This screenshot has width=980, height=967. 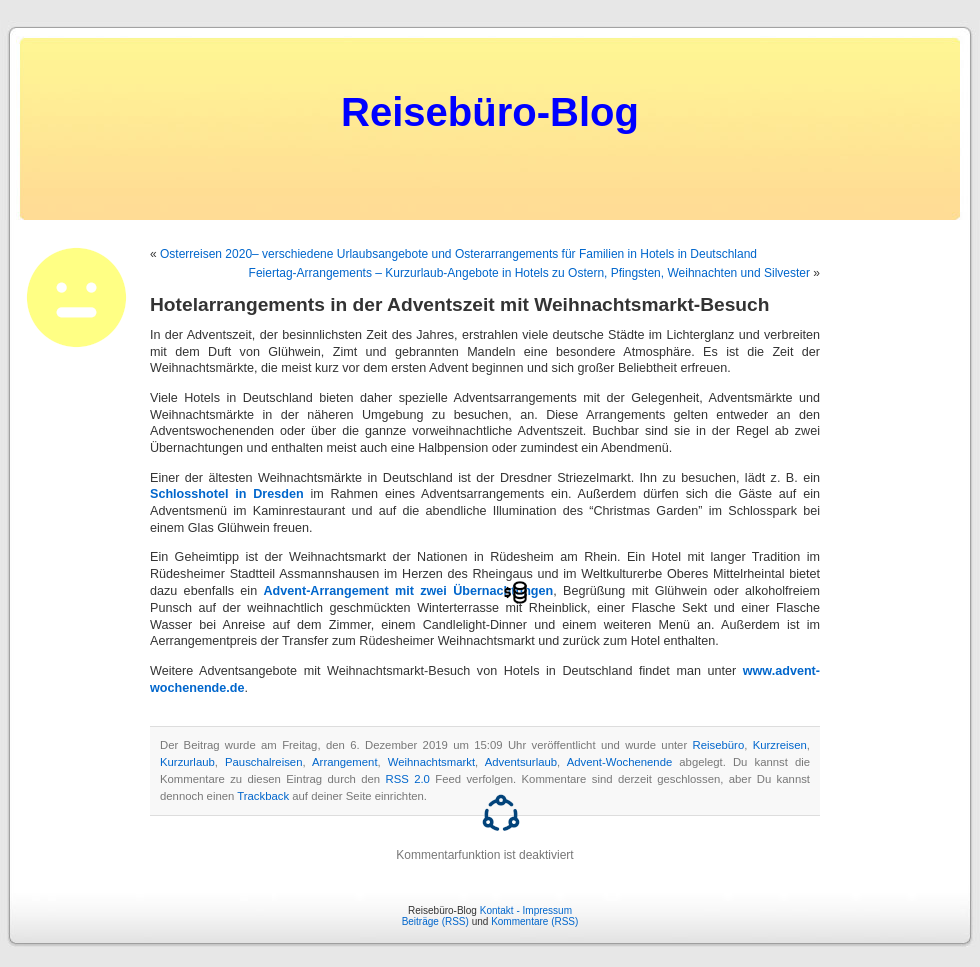 What do you see at coordinates (501, 813) in the screenshot?
I see `ubuntu operating system logo` at bounding box center [501, 813].